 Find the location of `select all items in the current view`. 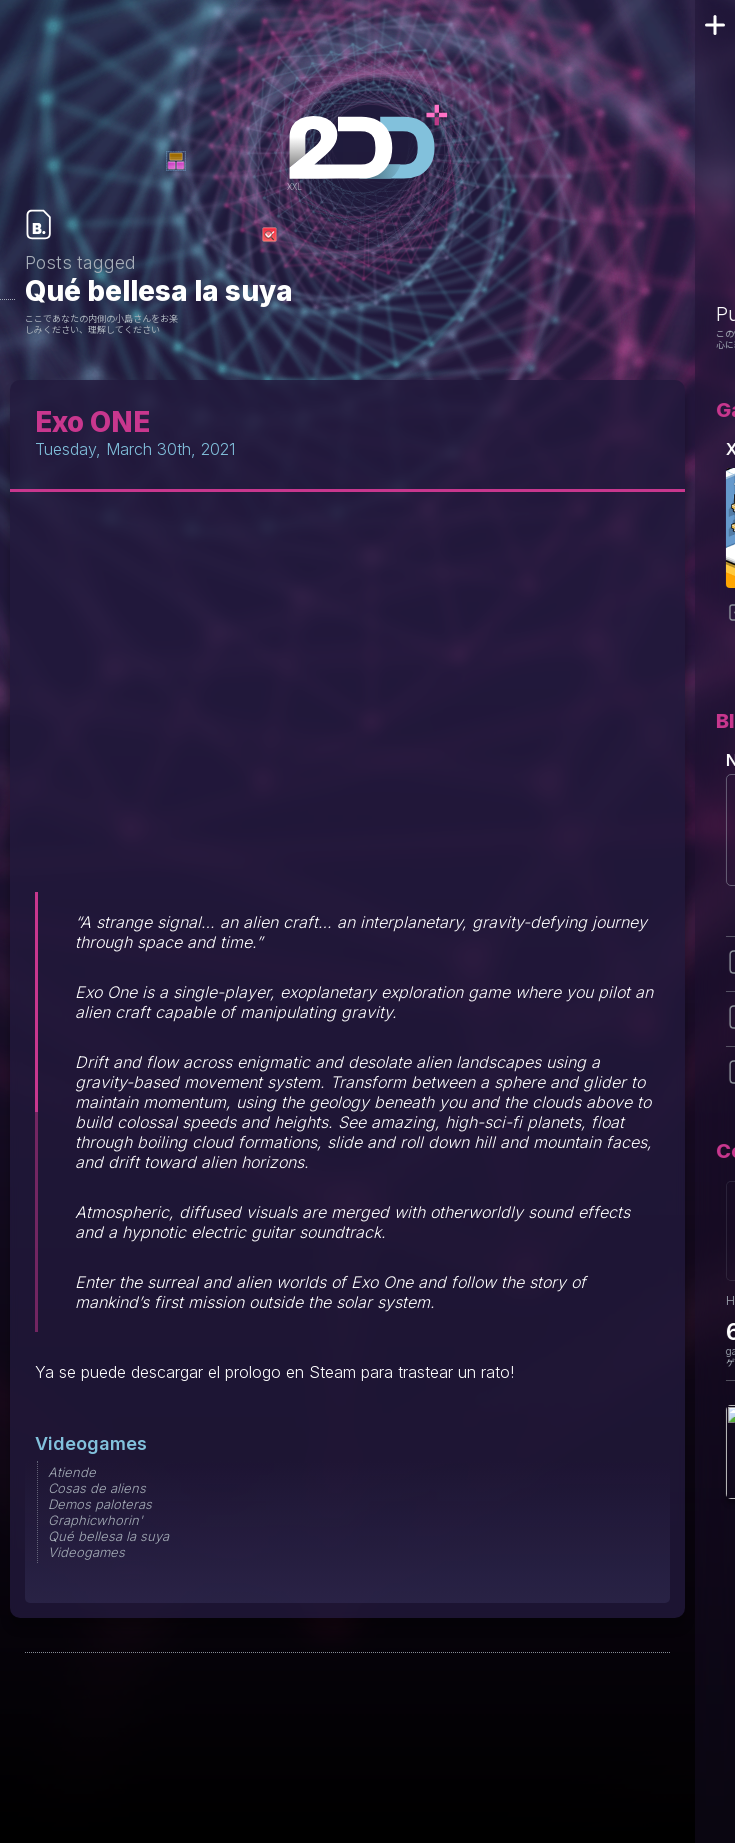

select all items in the current view is located at coordinates (176, 161).